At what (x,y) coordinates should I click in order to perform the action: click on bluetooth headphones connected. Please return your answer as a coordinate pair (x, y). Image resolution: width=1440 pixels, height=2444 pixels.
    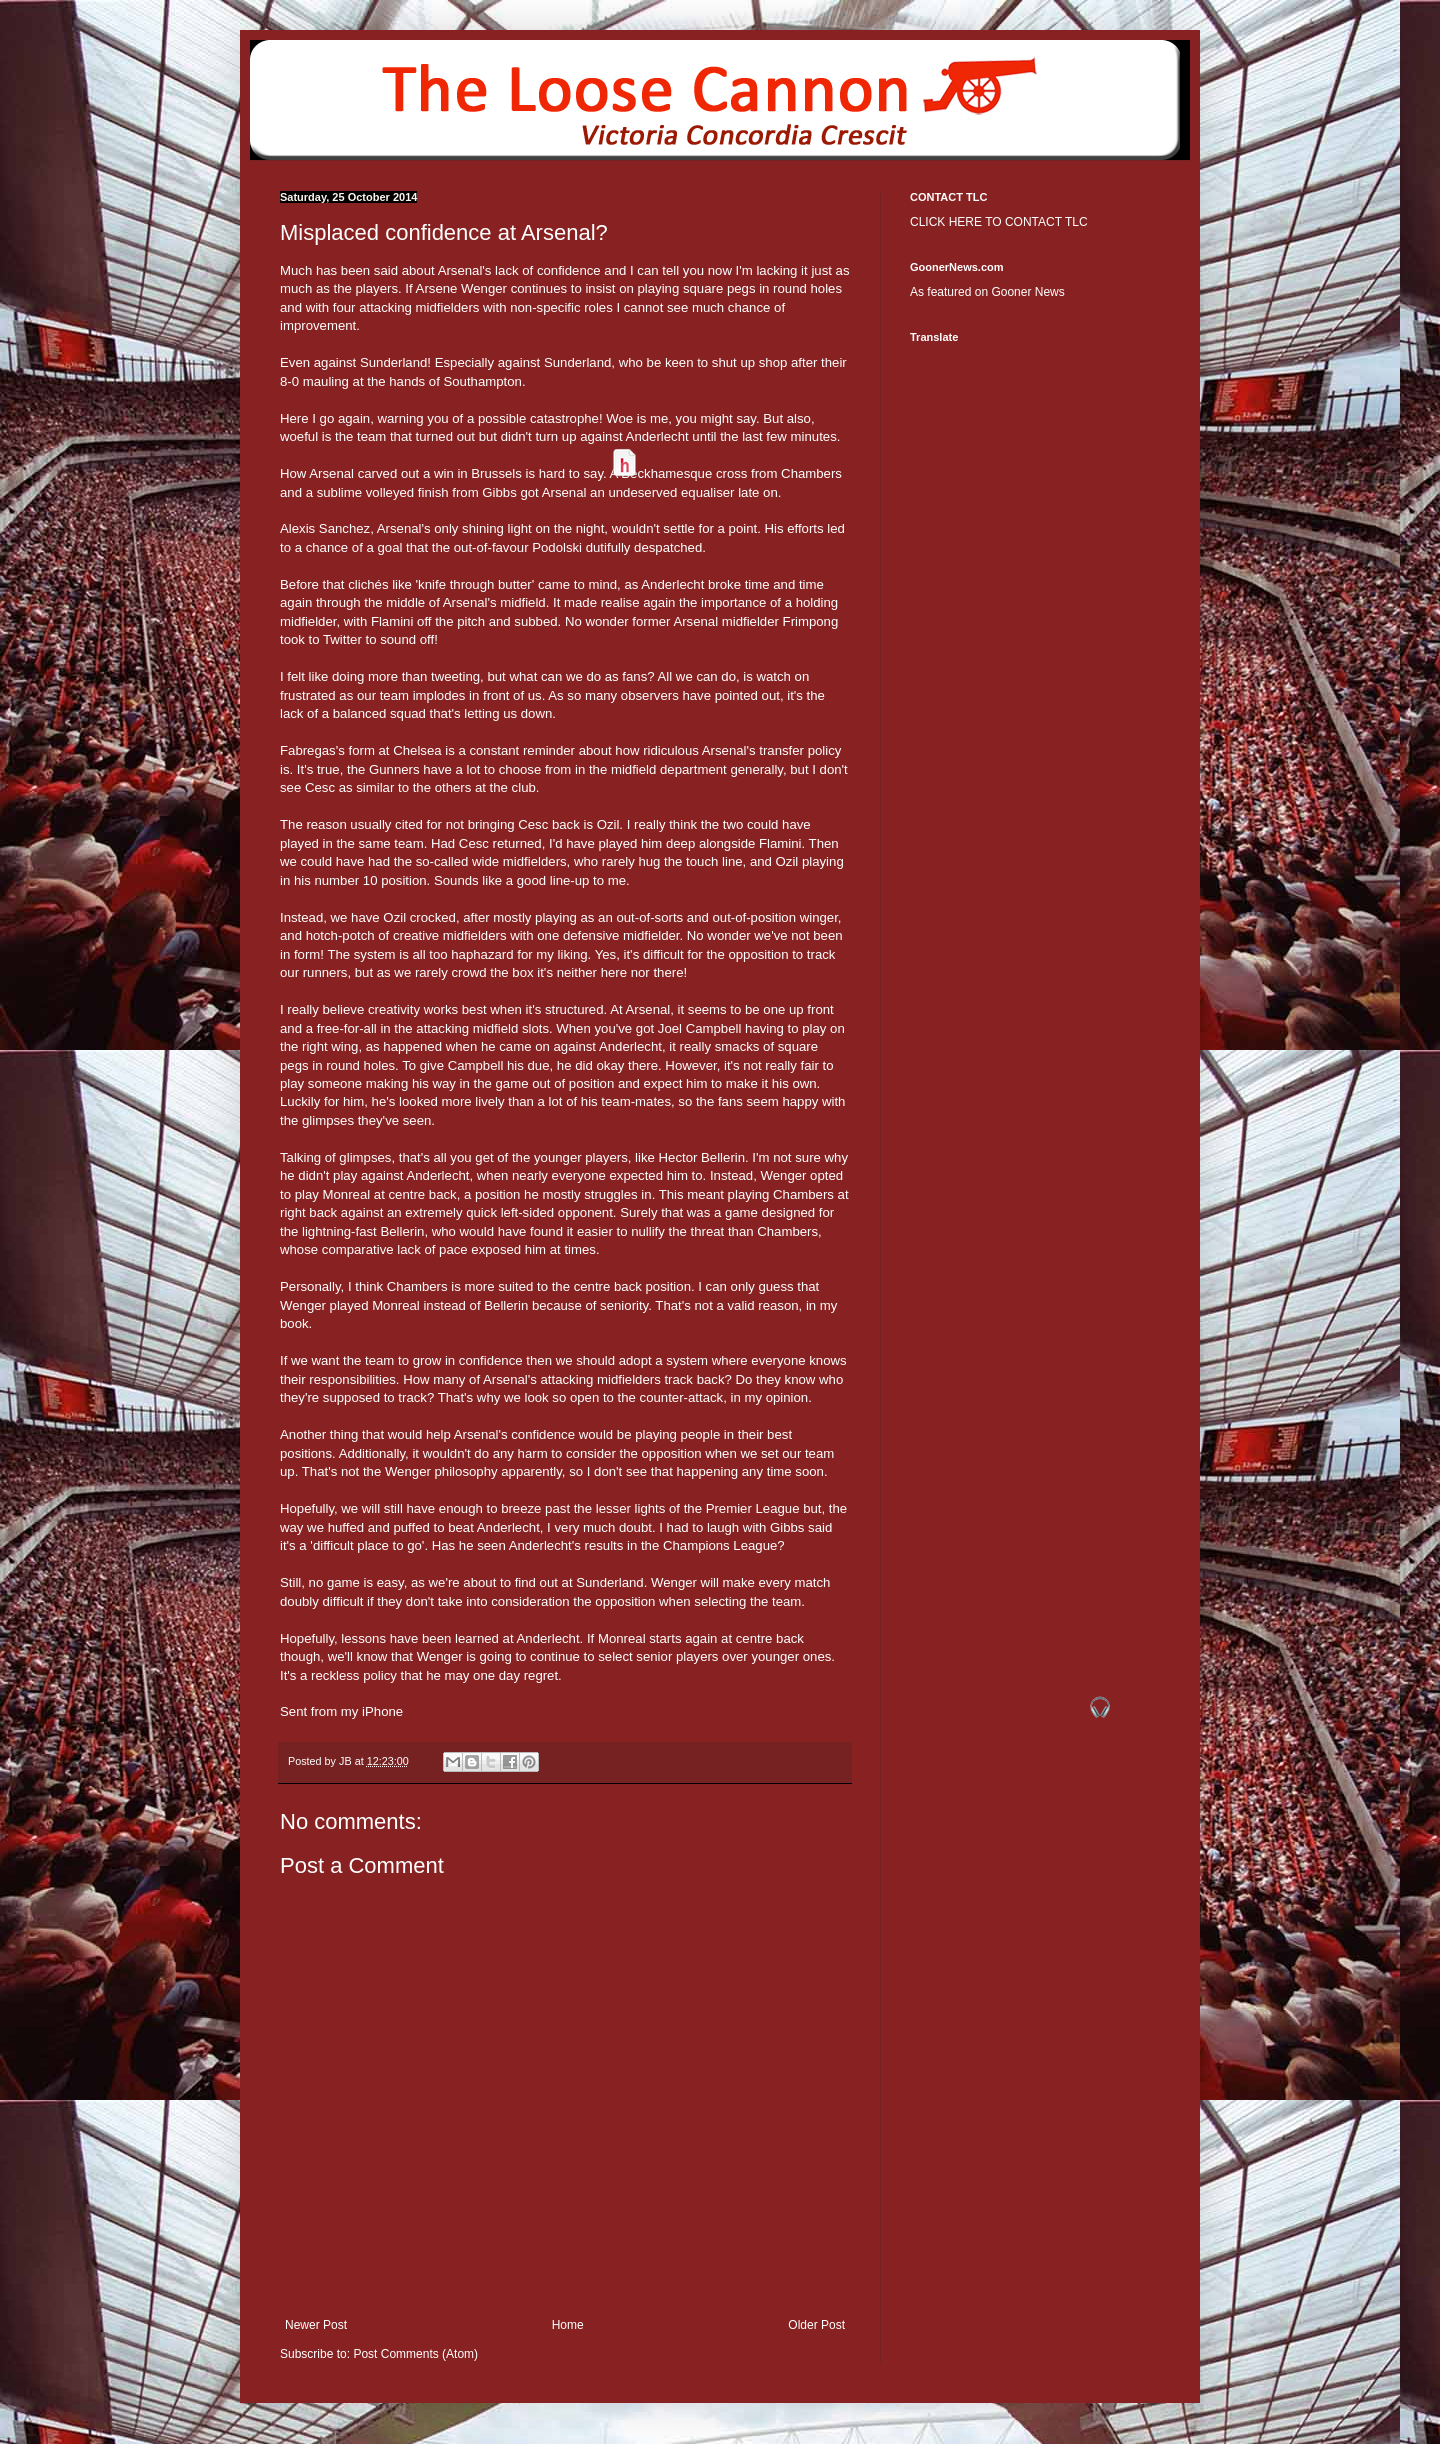
    Looking at the image, I should click on (1100, 1707).